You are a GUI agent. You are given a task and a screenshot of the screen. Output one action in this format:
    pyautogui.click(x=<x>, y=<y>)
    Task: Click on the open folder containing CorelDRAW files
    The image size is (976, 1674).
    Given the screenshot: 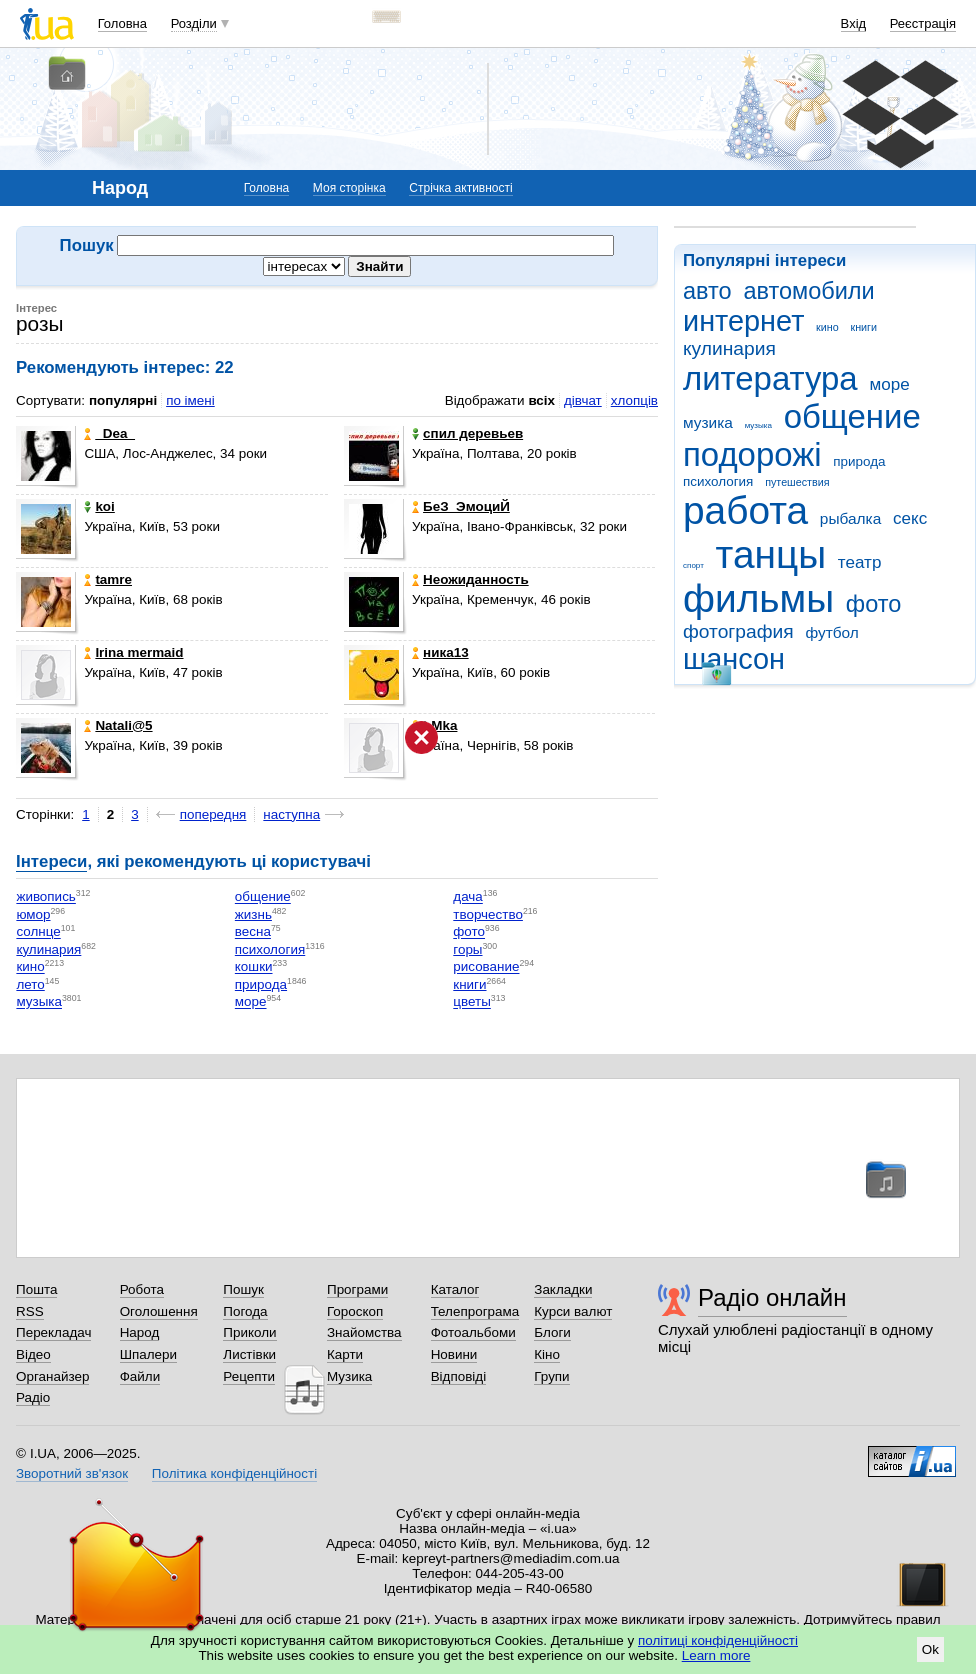 What is the action you would take?
    pyautogui.click(x=716, y=674)
    